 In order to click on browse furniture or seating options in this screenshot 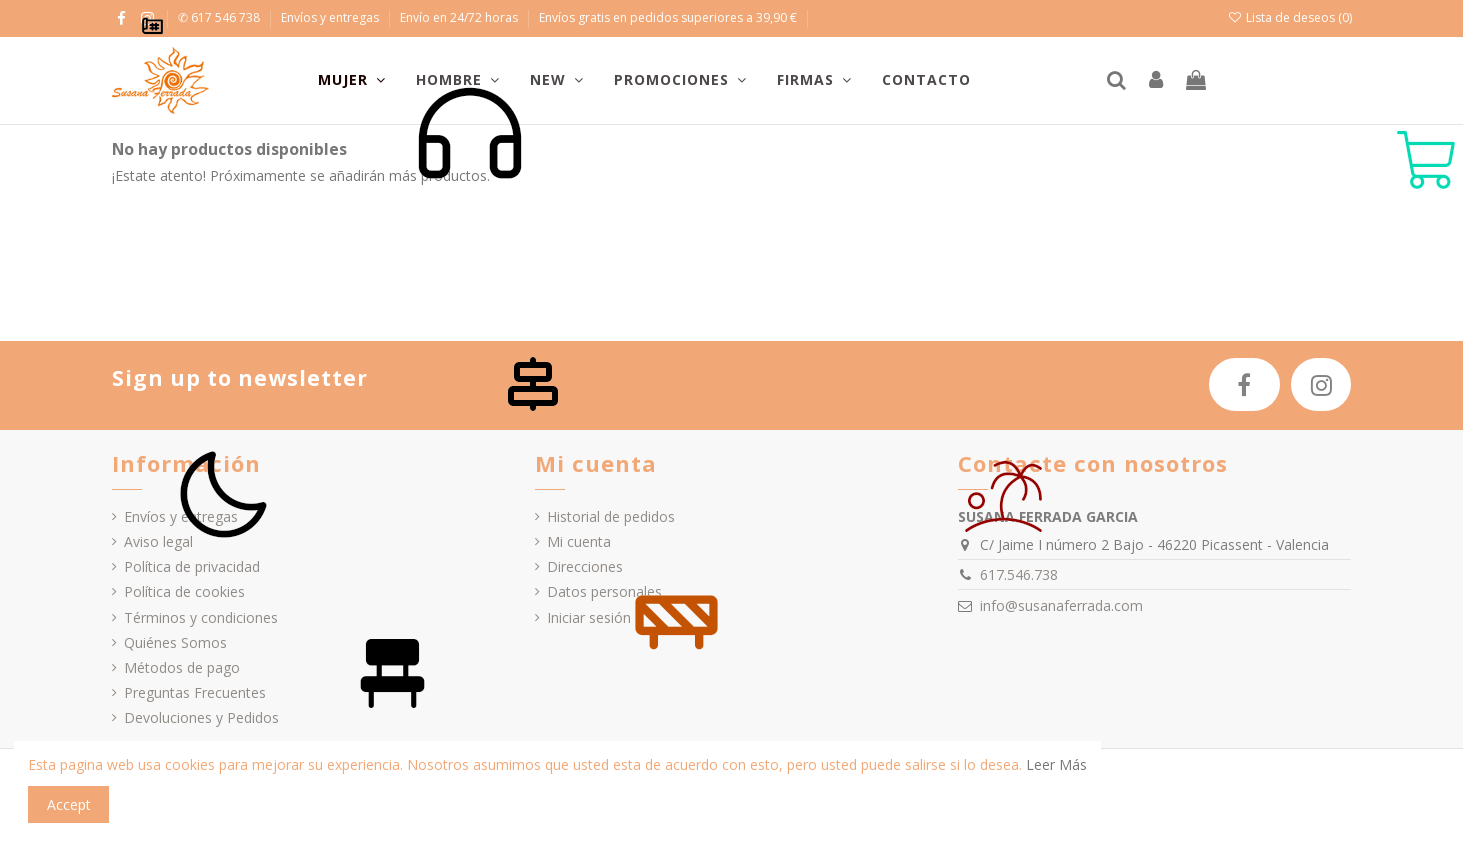, I will do `click(392, 673)`.